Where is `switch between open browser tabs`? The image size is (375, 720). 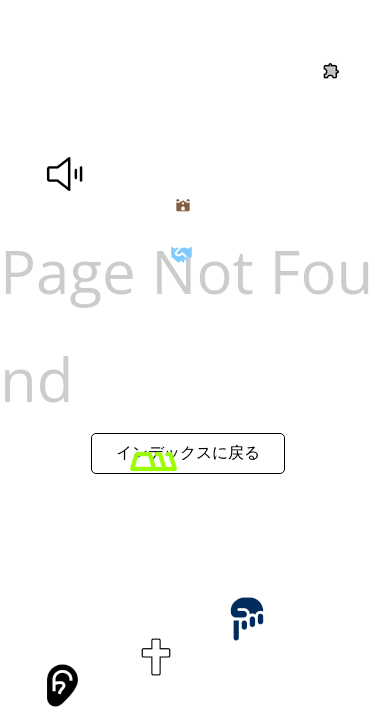
switch between open browser tabs is located at coordinates (153, 461).